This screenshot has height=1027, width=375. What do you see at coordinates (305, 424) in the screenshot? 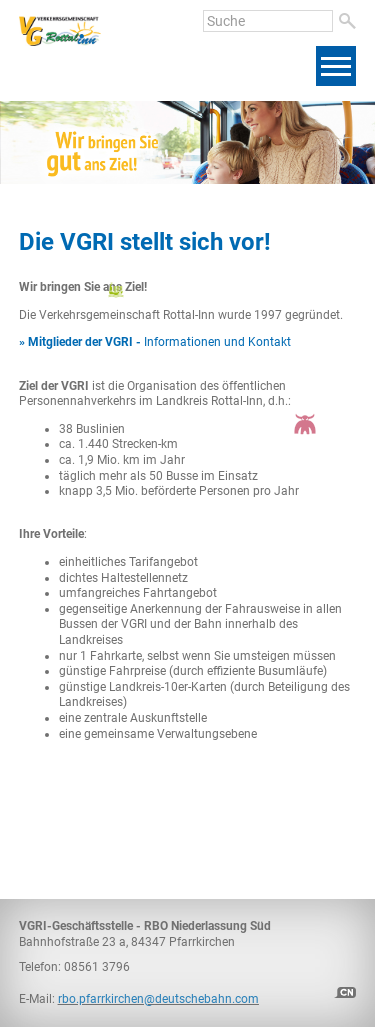
I see `select brute character class` at bounding box center [305, 424].